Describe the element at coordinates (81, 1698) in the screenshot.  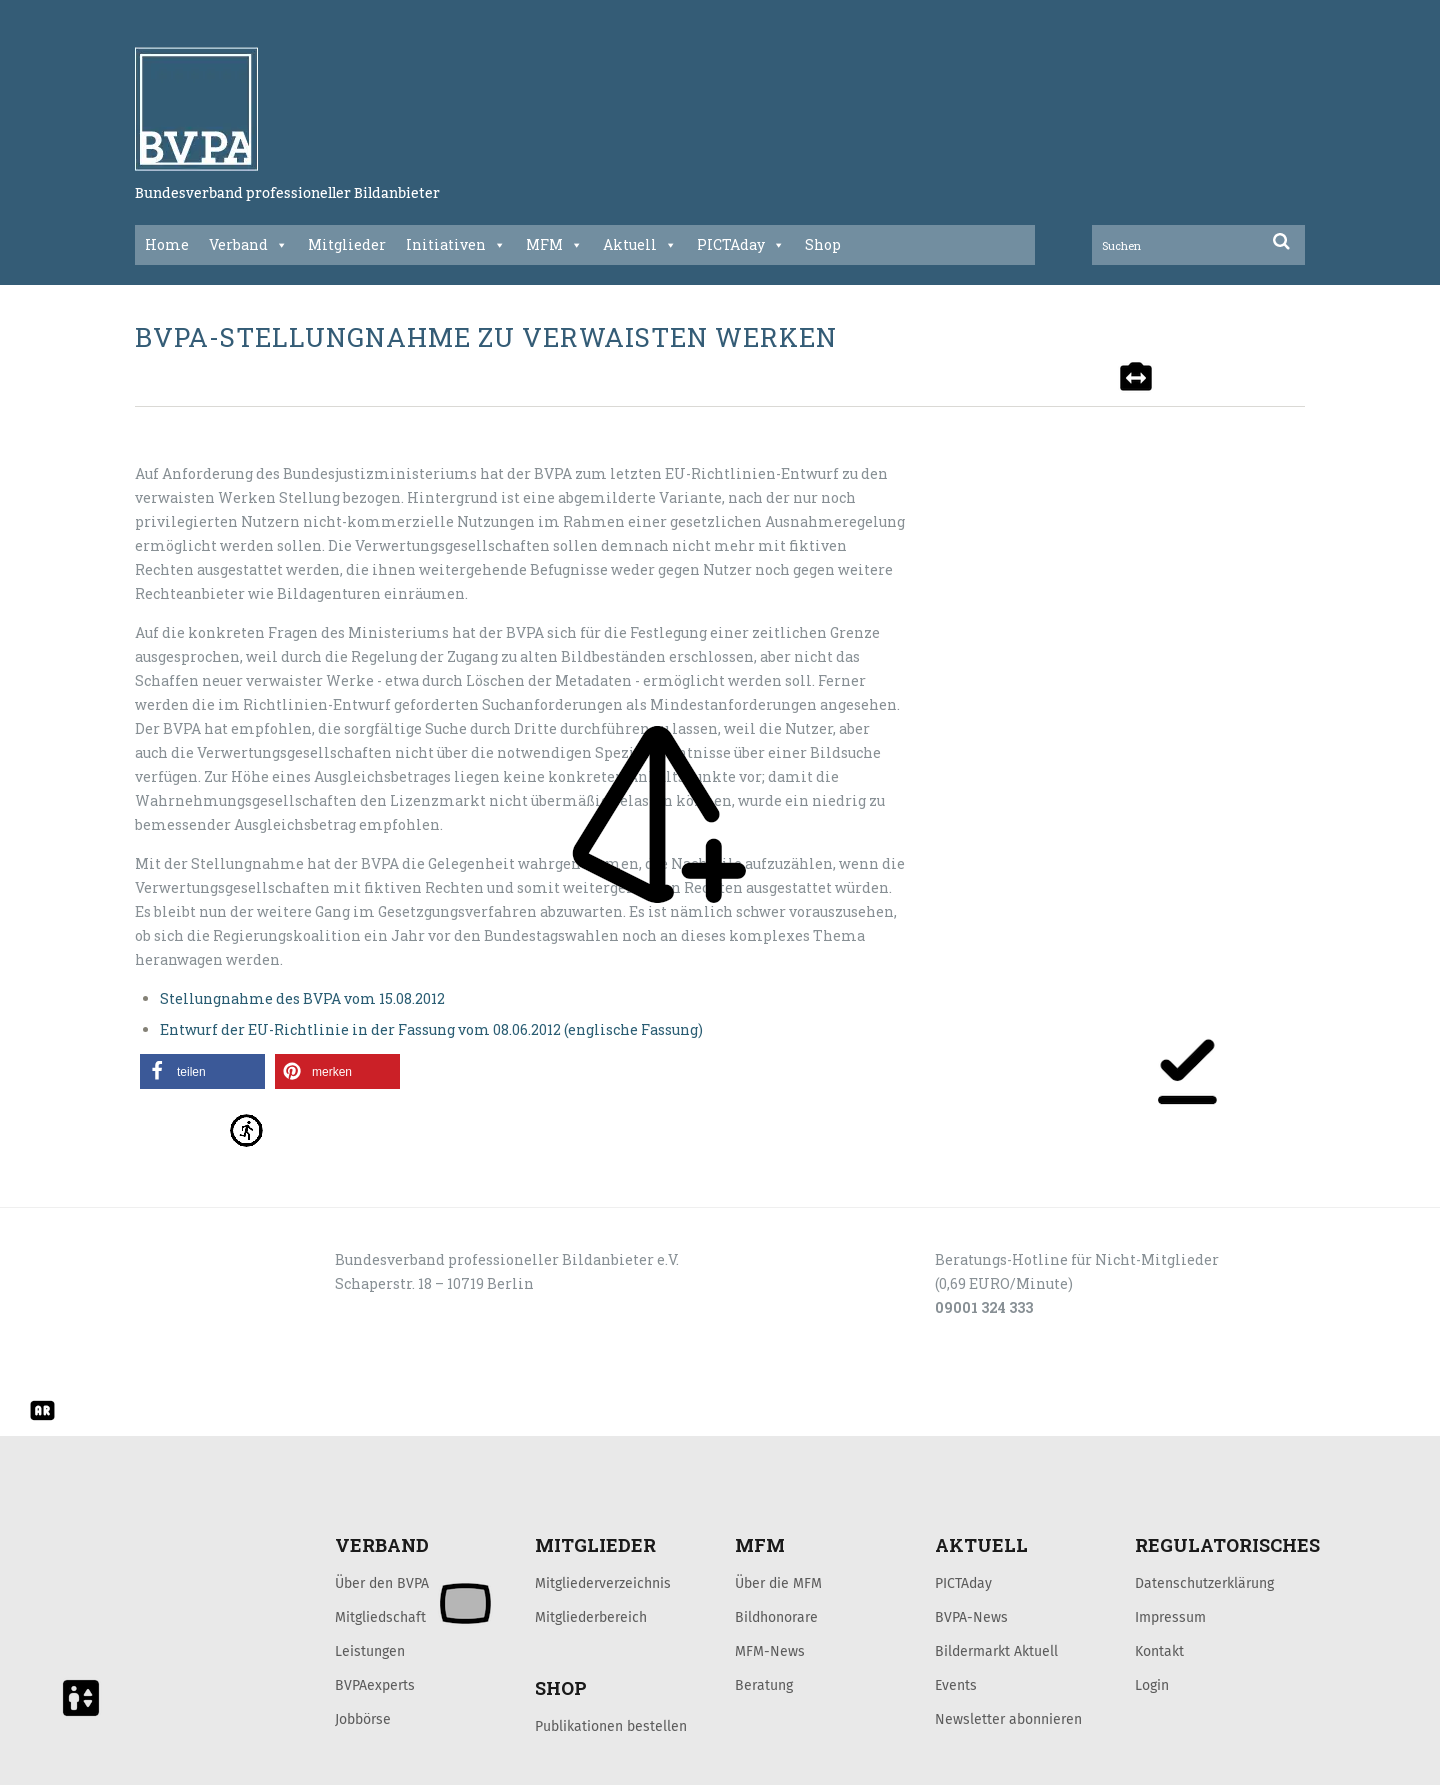
I see `indicates elevator access nearby` at that location.